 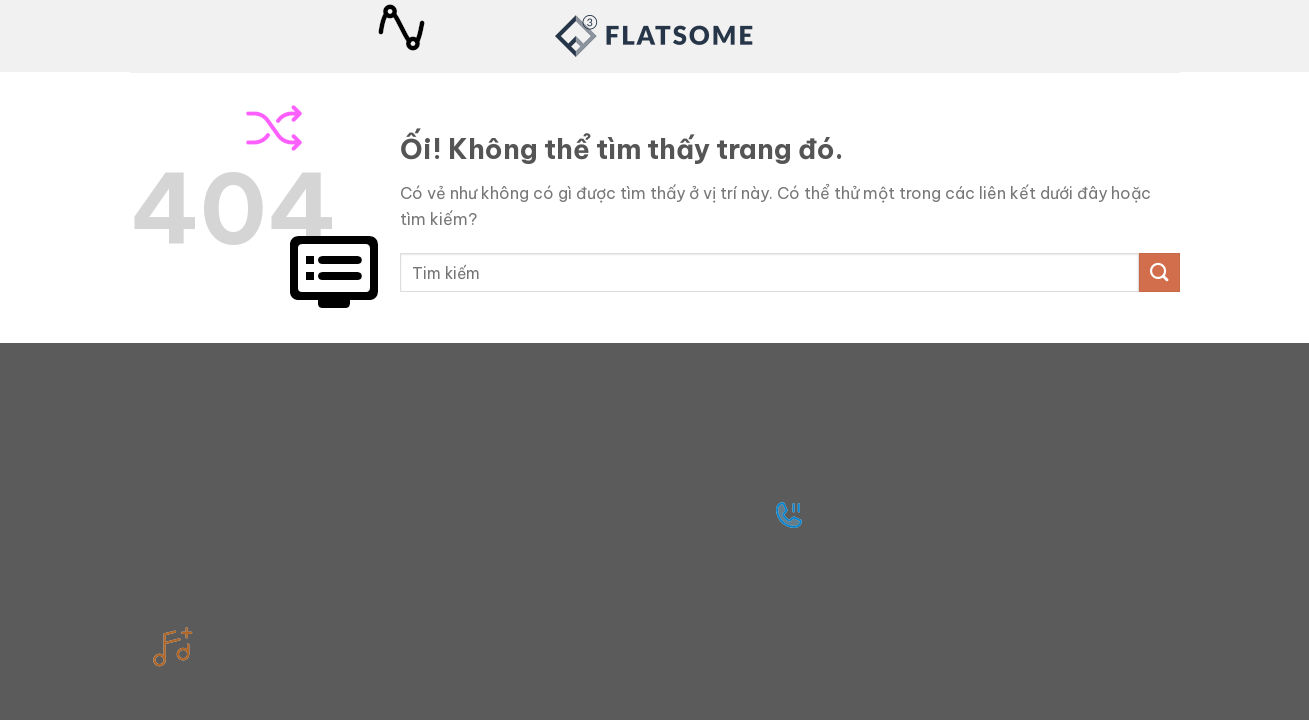 I want to click on toggle between maximum and minimum values, so click(x=401, y=27).